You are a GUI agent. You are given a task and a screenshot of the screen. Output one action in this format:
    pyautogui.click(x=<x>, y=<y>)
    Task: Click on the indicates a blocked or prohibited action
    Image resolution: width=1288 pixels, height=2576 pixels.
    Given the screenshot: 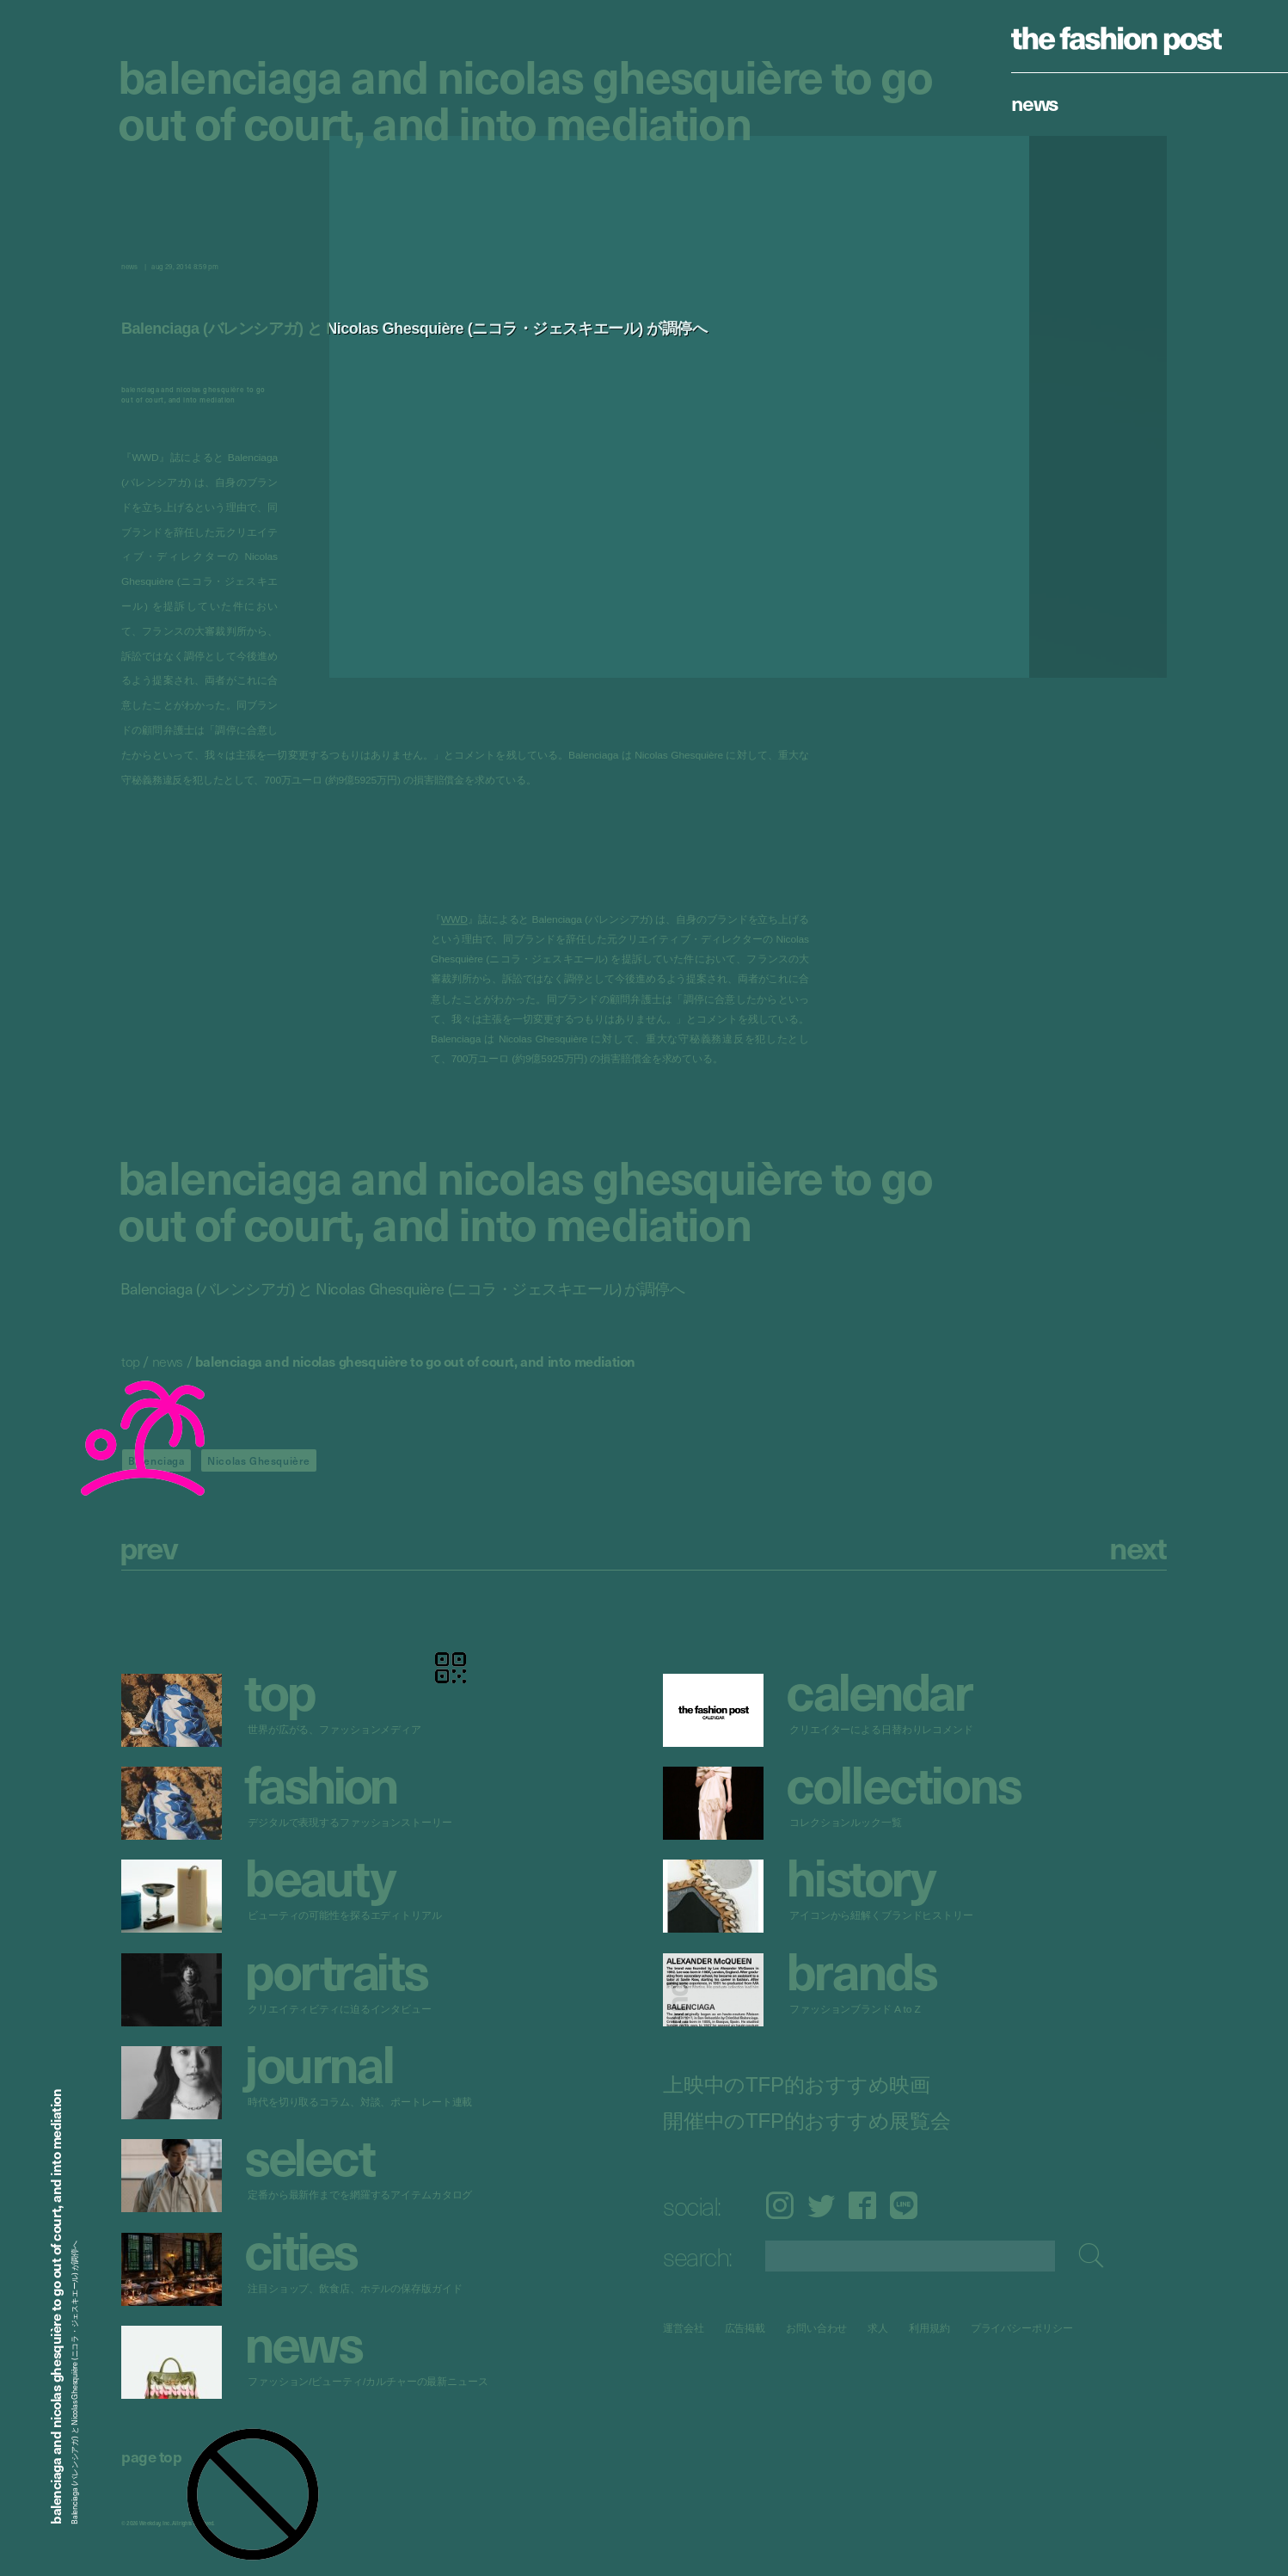 What is the action you would take?
    pyautogui.click(x=253, y=2494)
    